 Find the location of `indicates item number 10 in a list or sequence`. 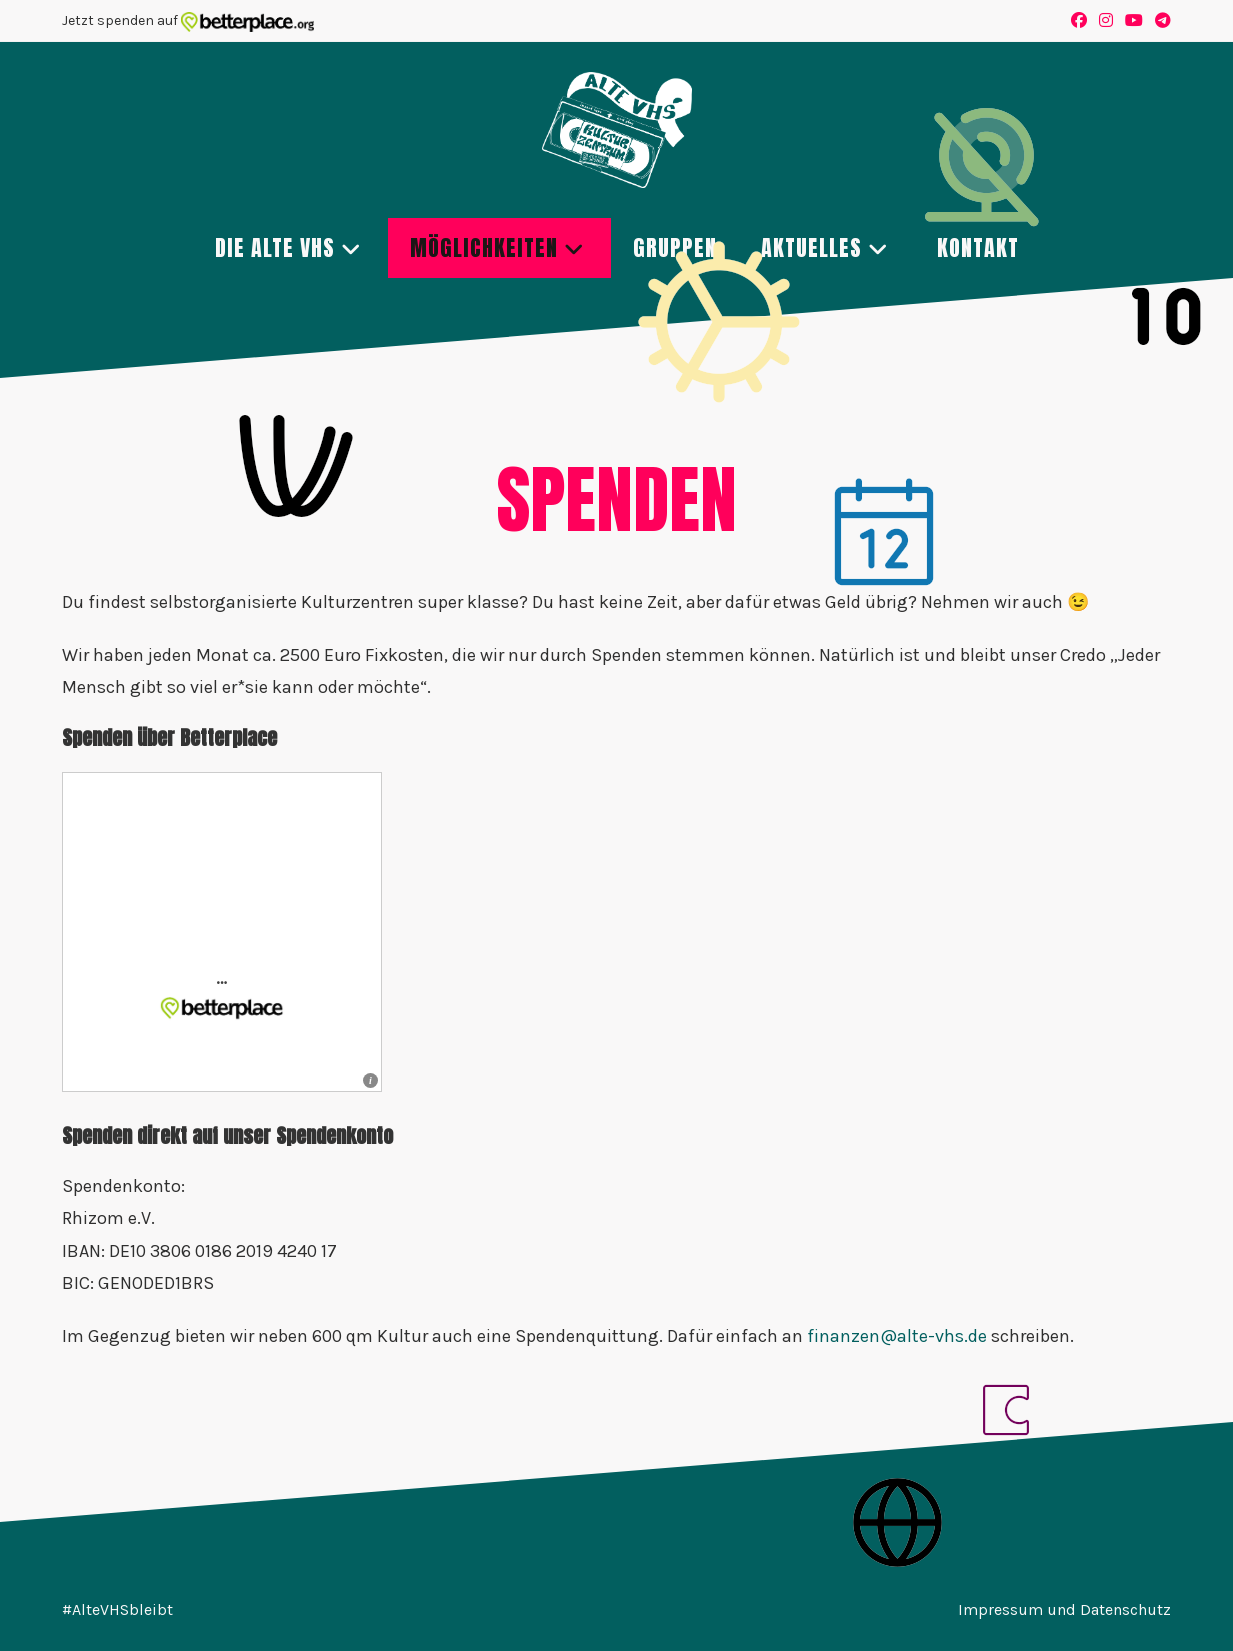

indicates item number 10 in a list or sequence is located at coordinates (1160, 316).